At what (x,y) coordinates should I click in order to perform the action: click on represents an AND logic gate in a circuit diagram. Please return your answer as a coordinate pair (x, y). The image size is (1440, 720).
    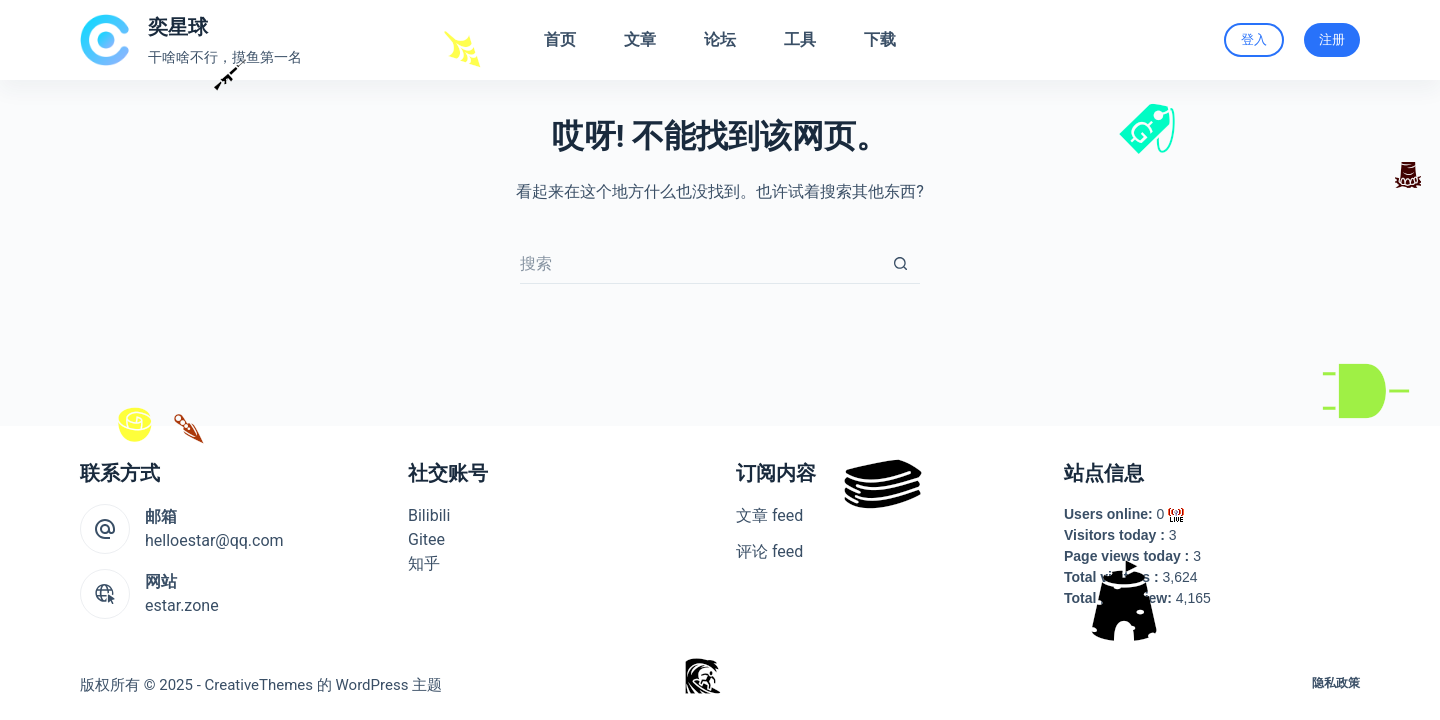
    Looking at the image, I should click on (1366, 391).